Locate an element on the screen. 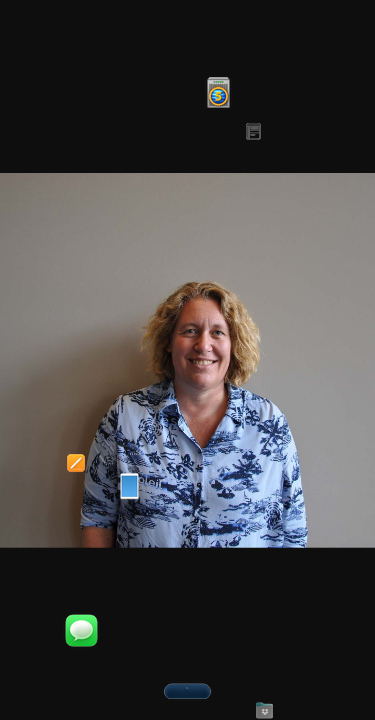  open the notes app is located at coordinates (254, 132).